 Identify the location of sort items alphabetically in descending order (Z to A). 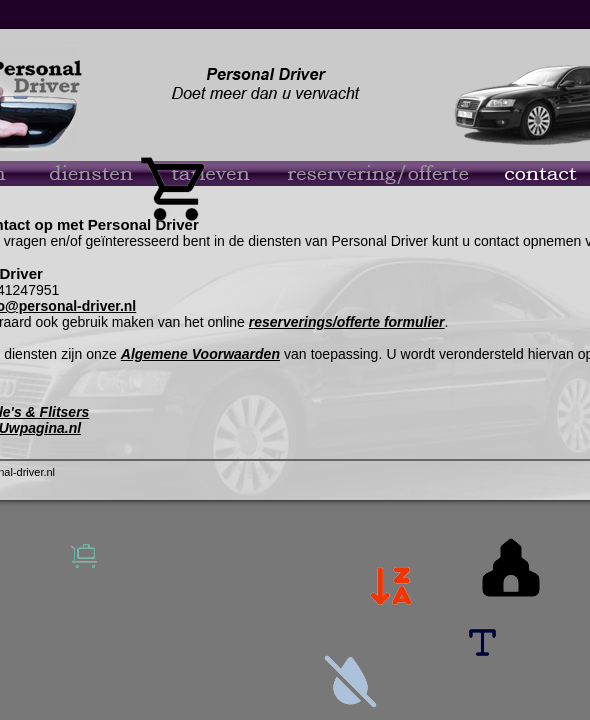
(391, 586).